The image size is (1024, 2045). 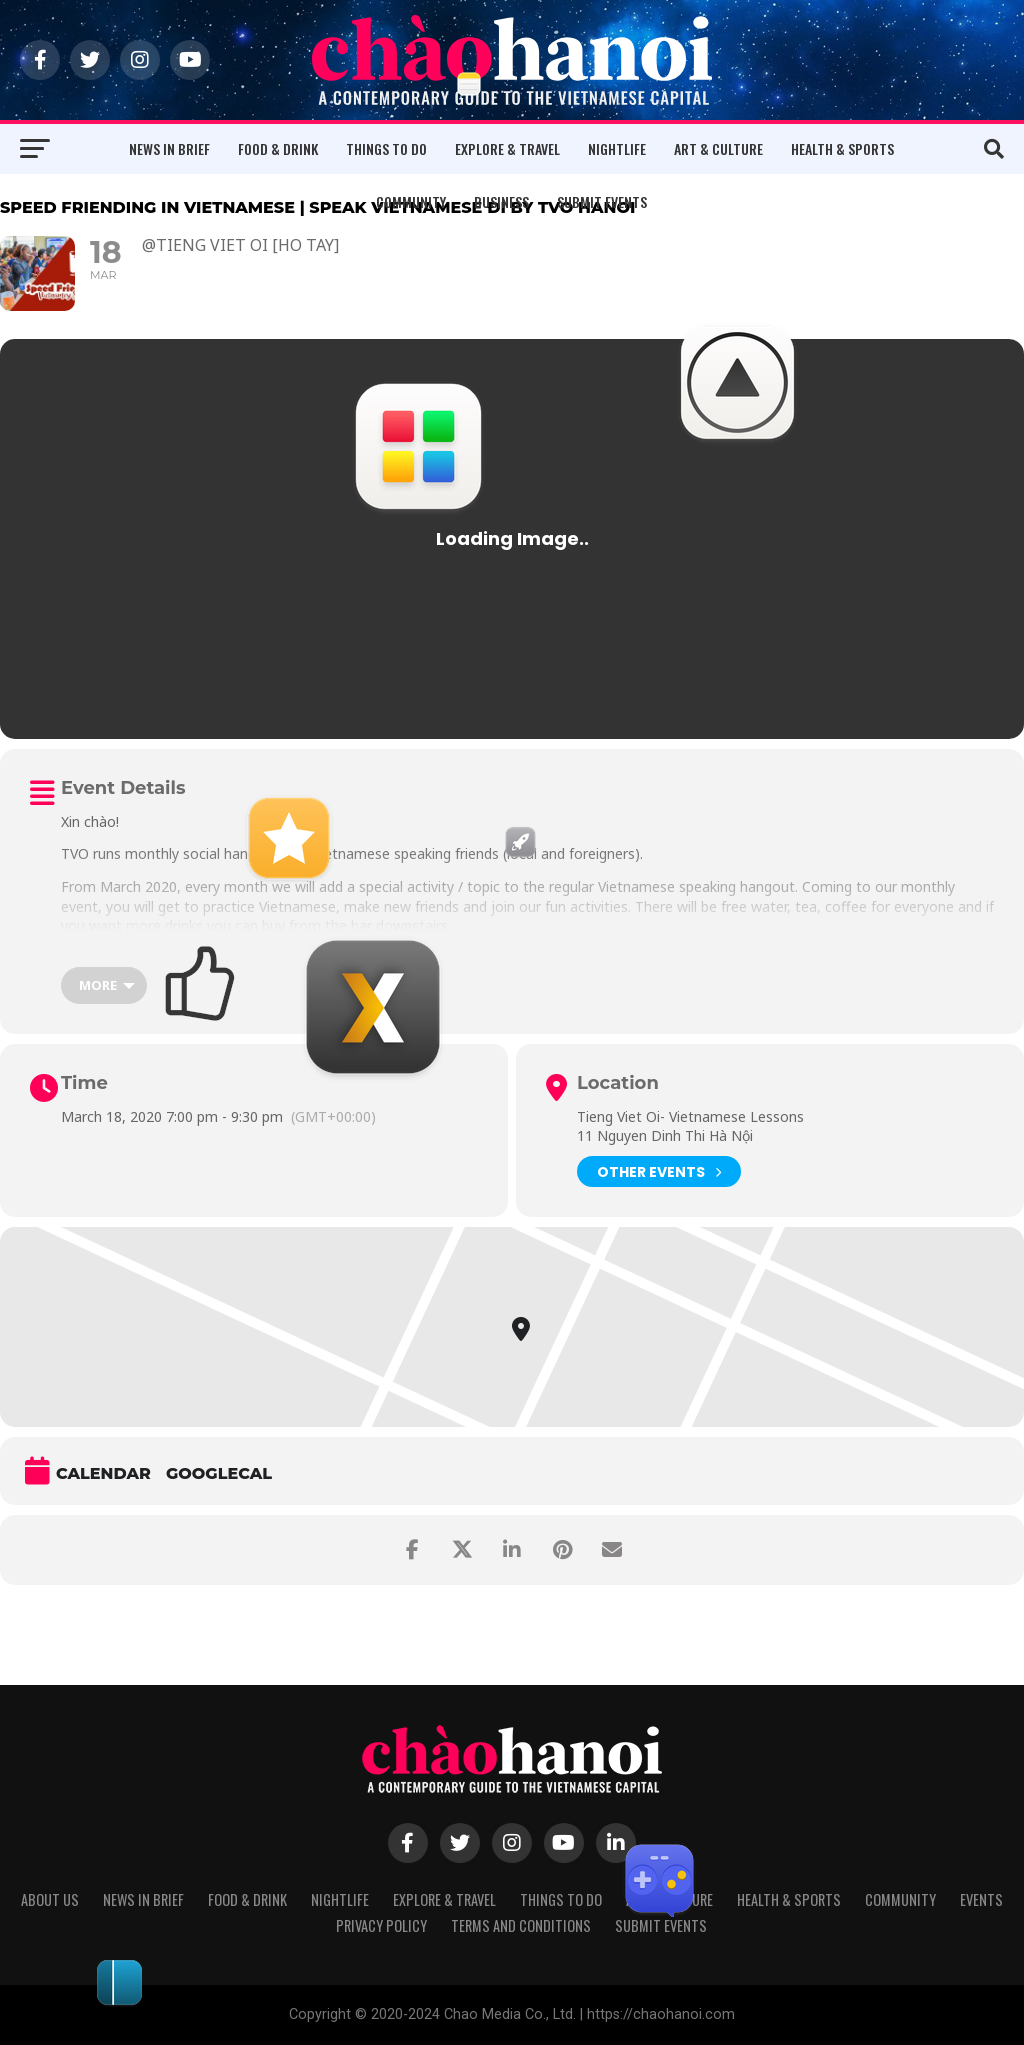 What do you see at coordinates (469, 84) in the screenshot?
I see `open tomboy notes app` at bounding box center [469, 84].